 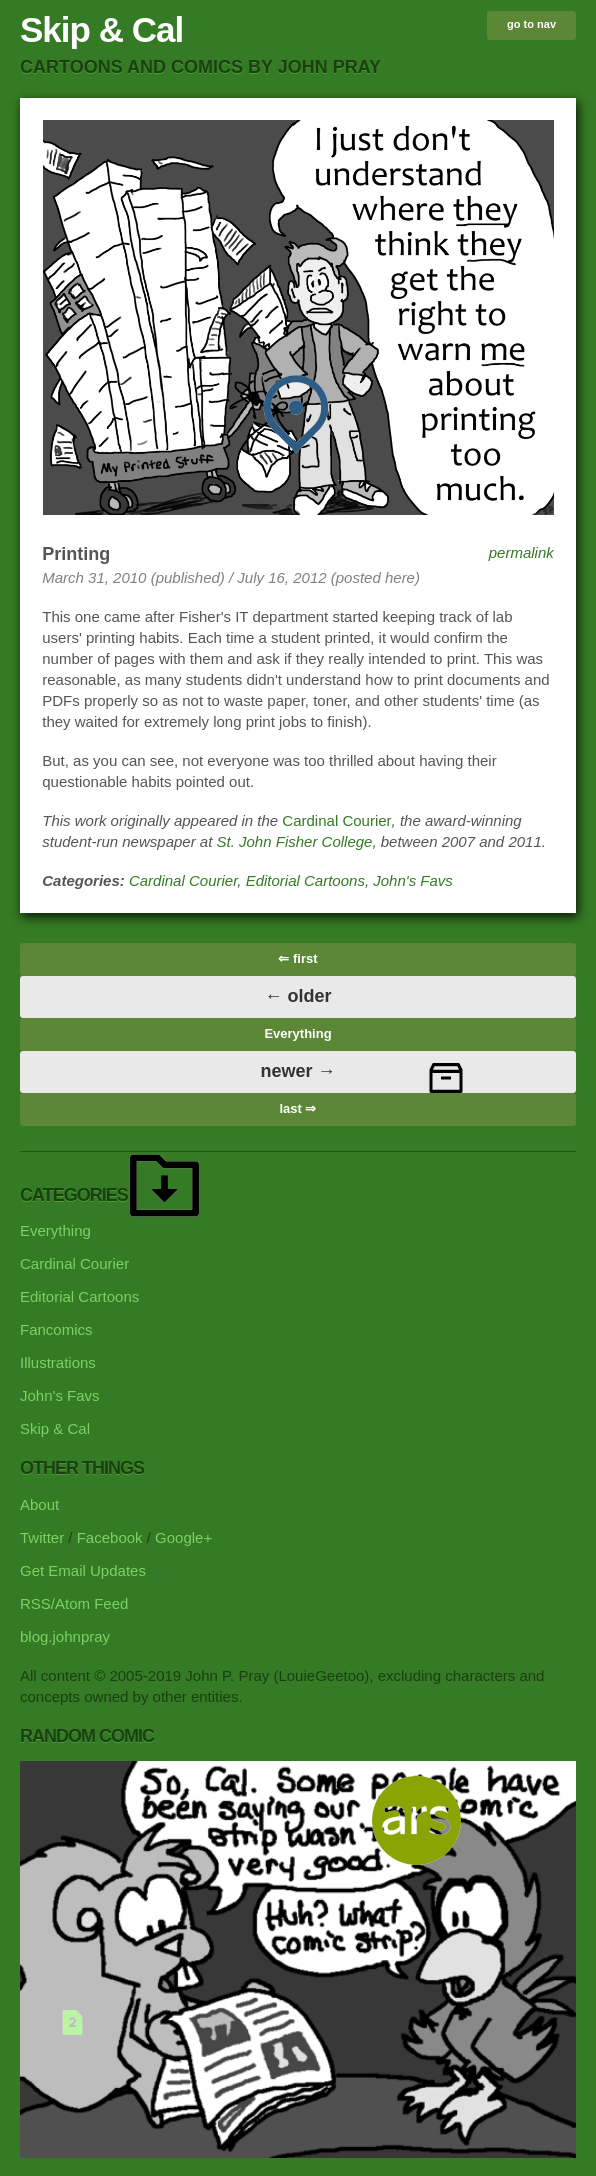 I want to click on visit ars technica website, so click(x=416, y=1820).